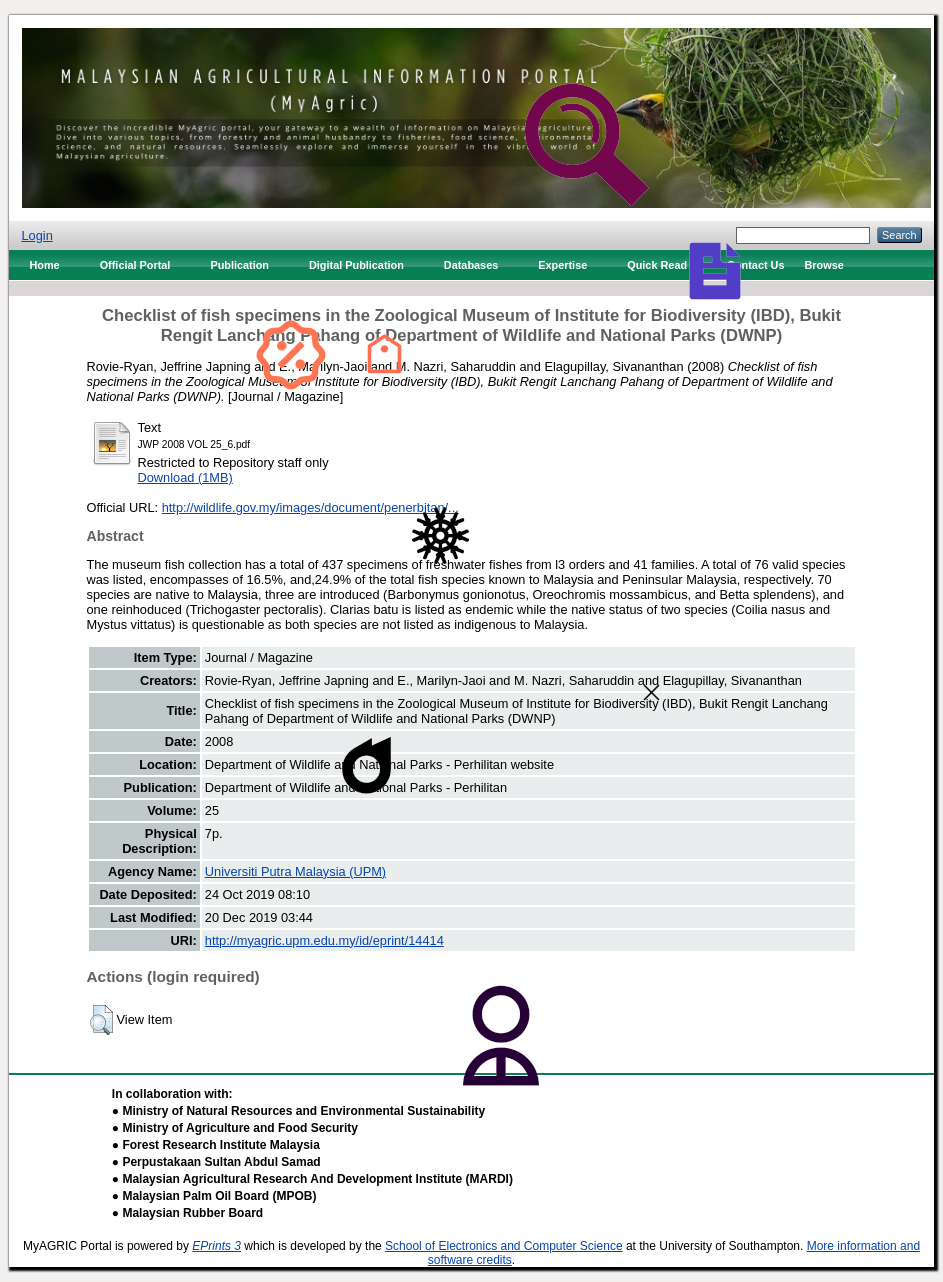 The width and height of the screenshot is (943, 1282). Describe the element at coordinates (440, 535) in the screenshot. I see `knex.js database query builder` at that location.